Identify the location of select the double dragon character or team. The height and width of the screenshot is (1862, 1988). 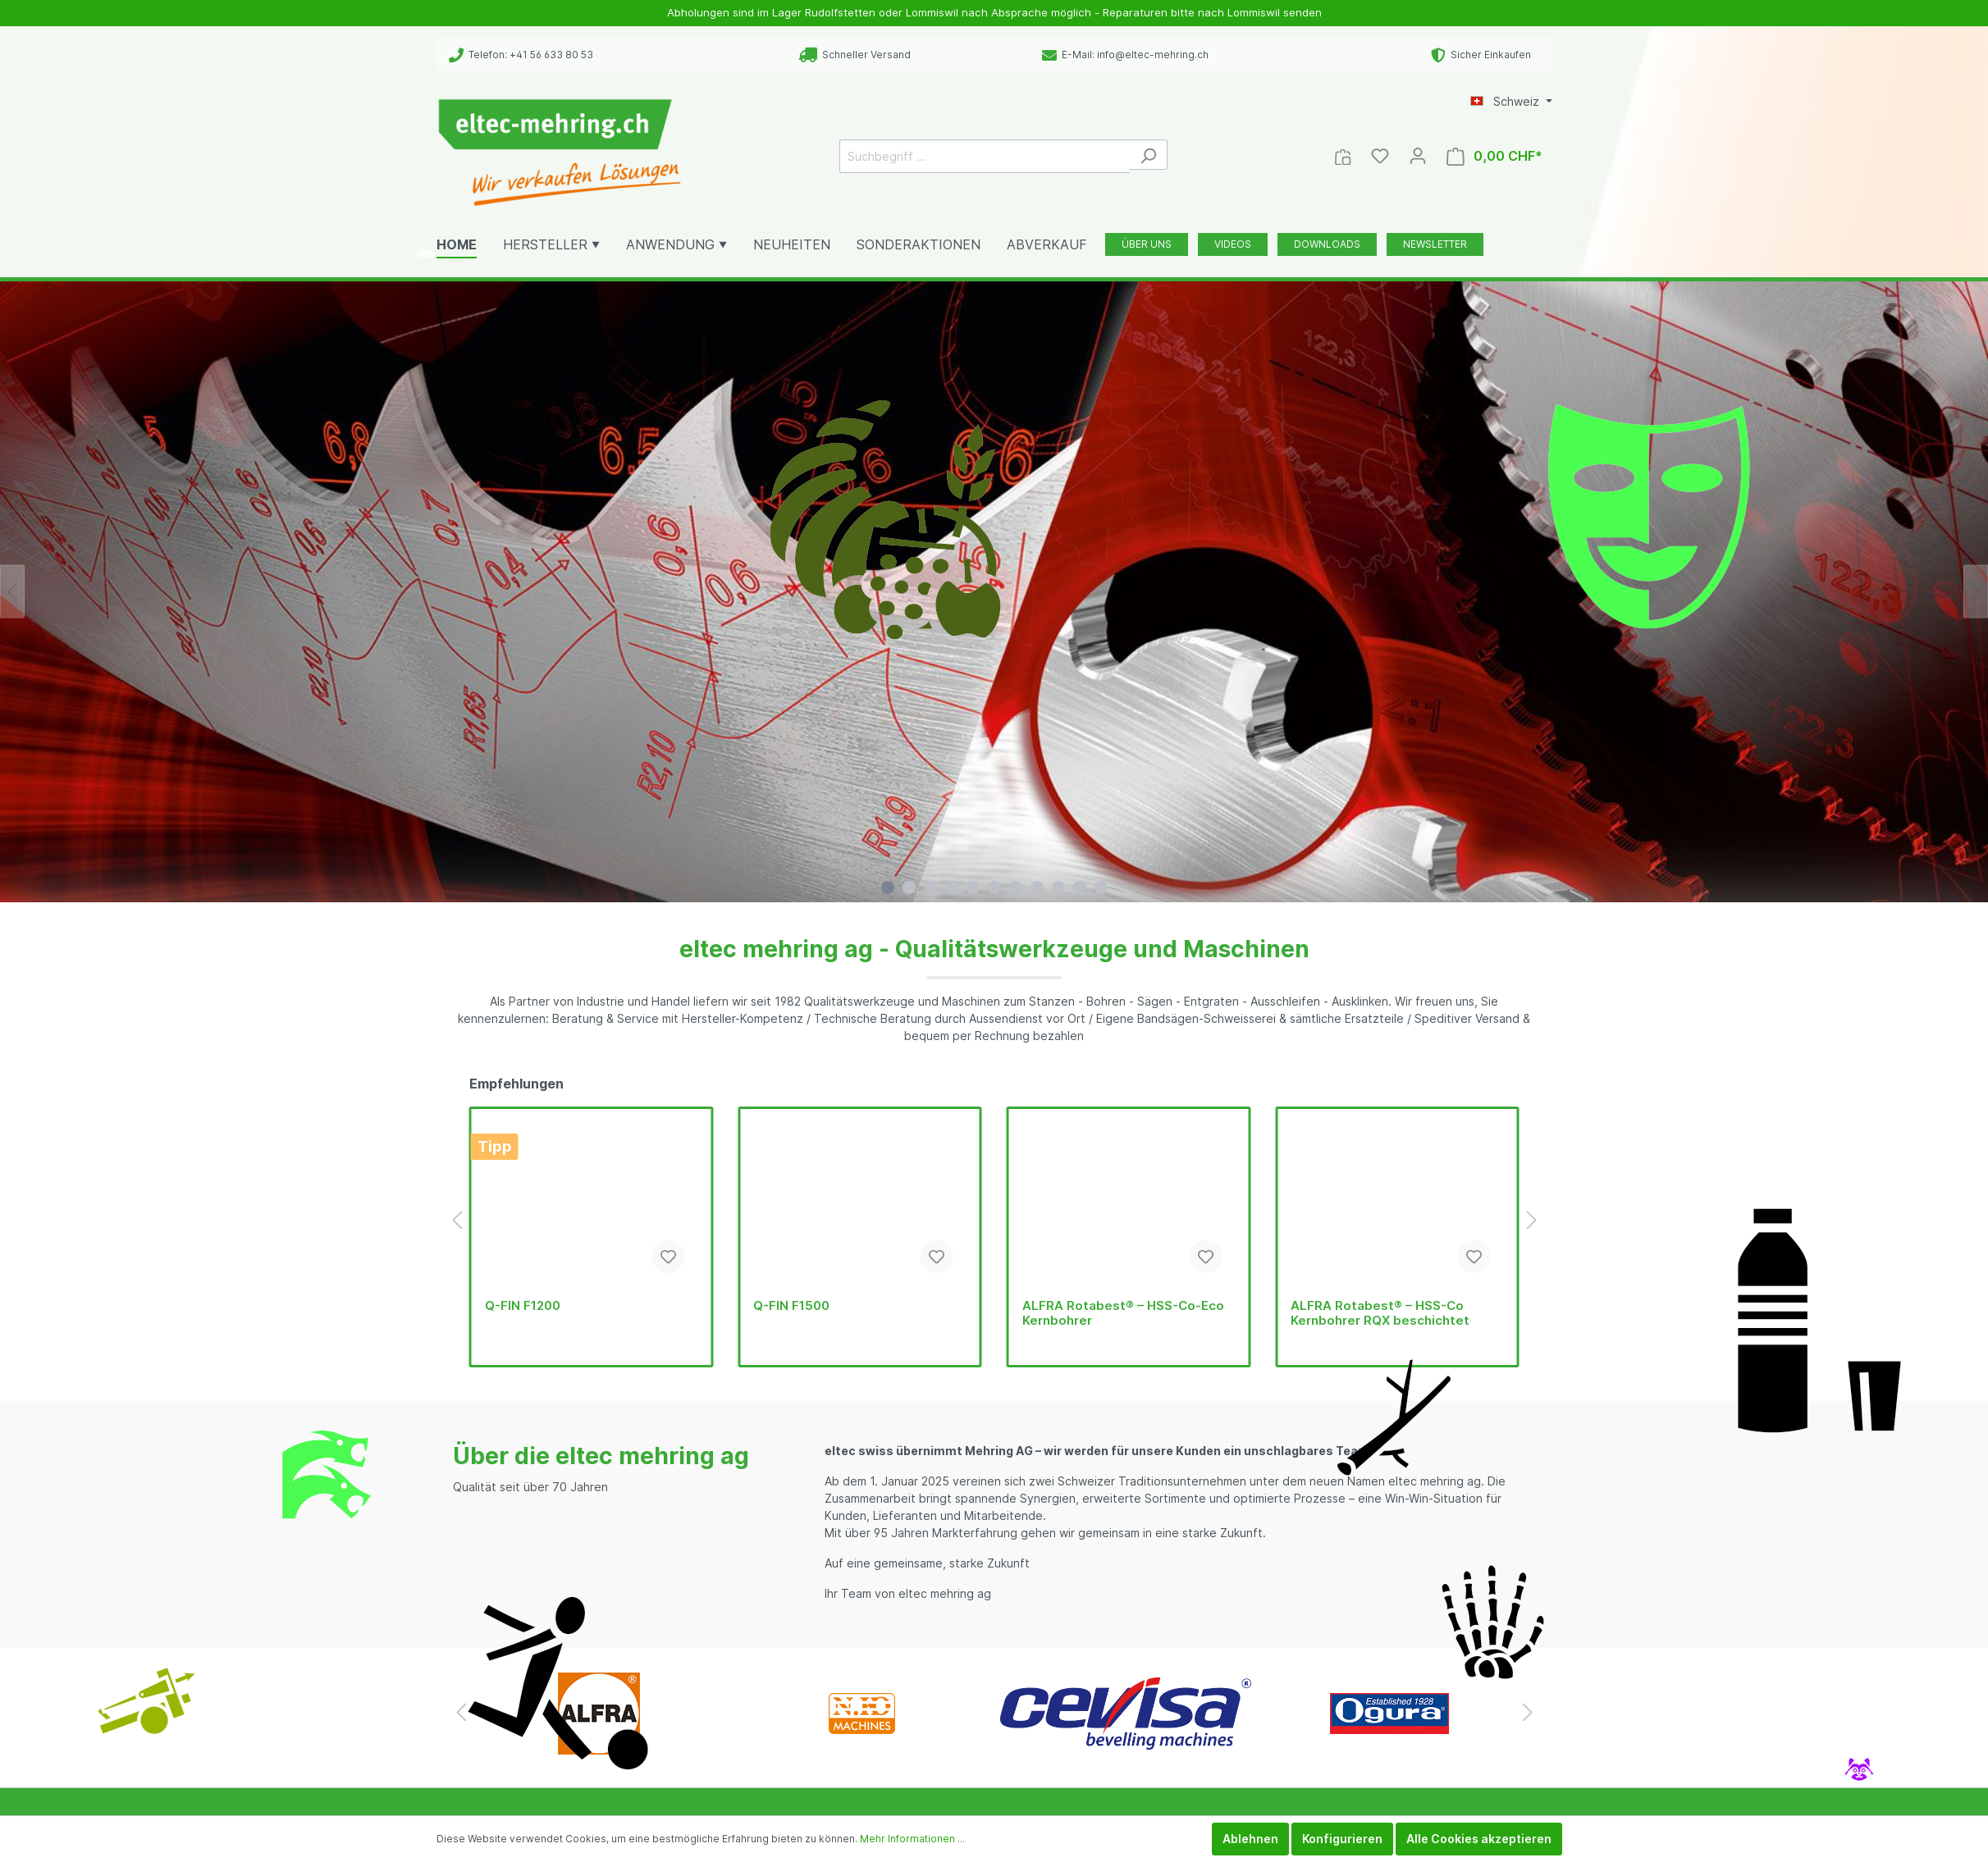
(326, 1474).